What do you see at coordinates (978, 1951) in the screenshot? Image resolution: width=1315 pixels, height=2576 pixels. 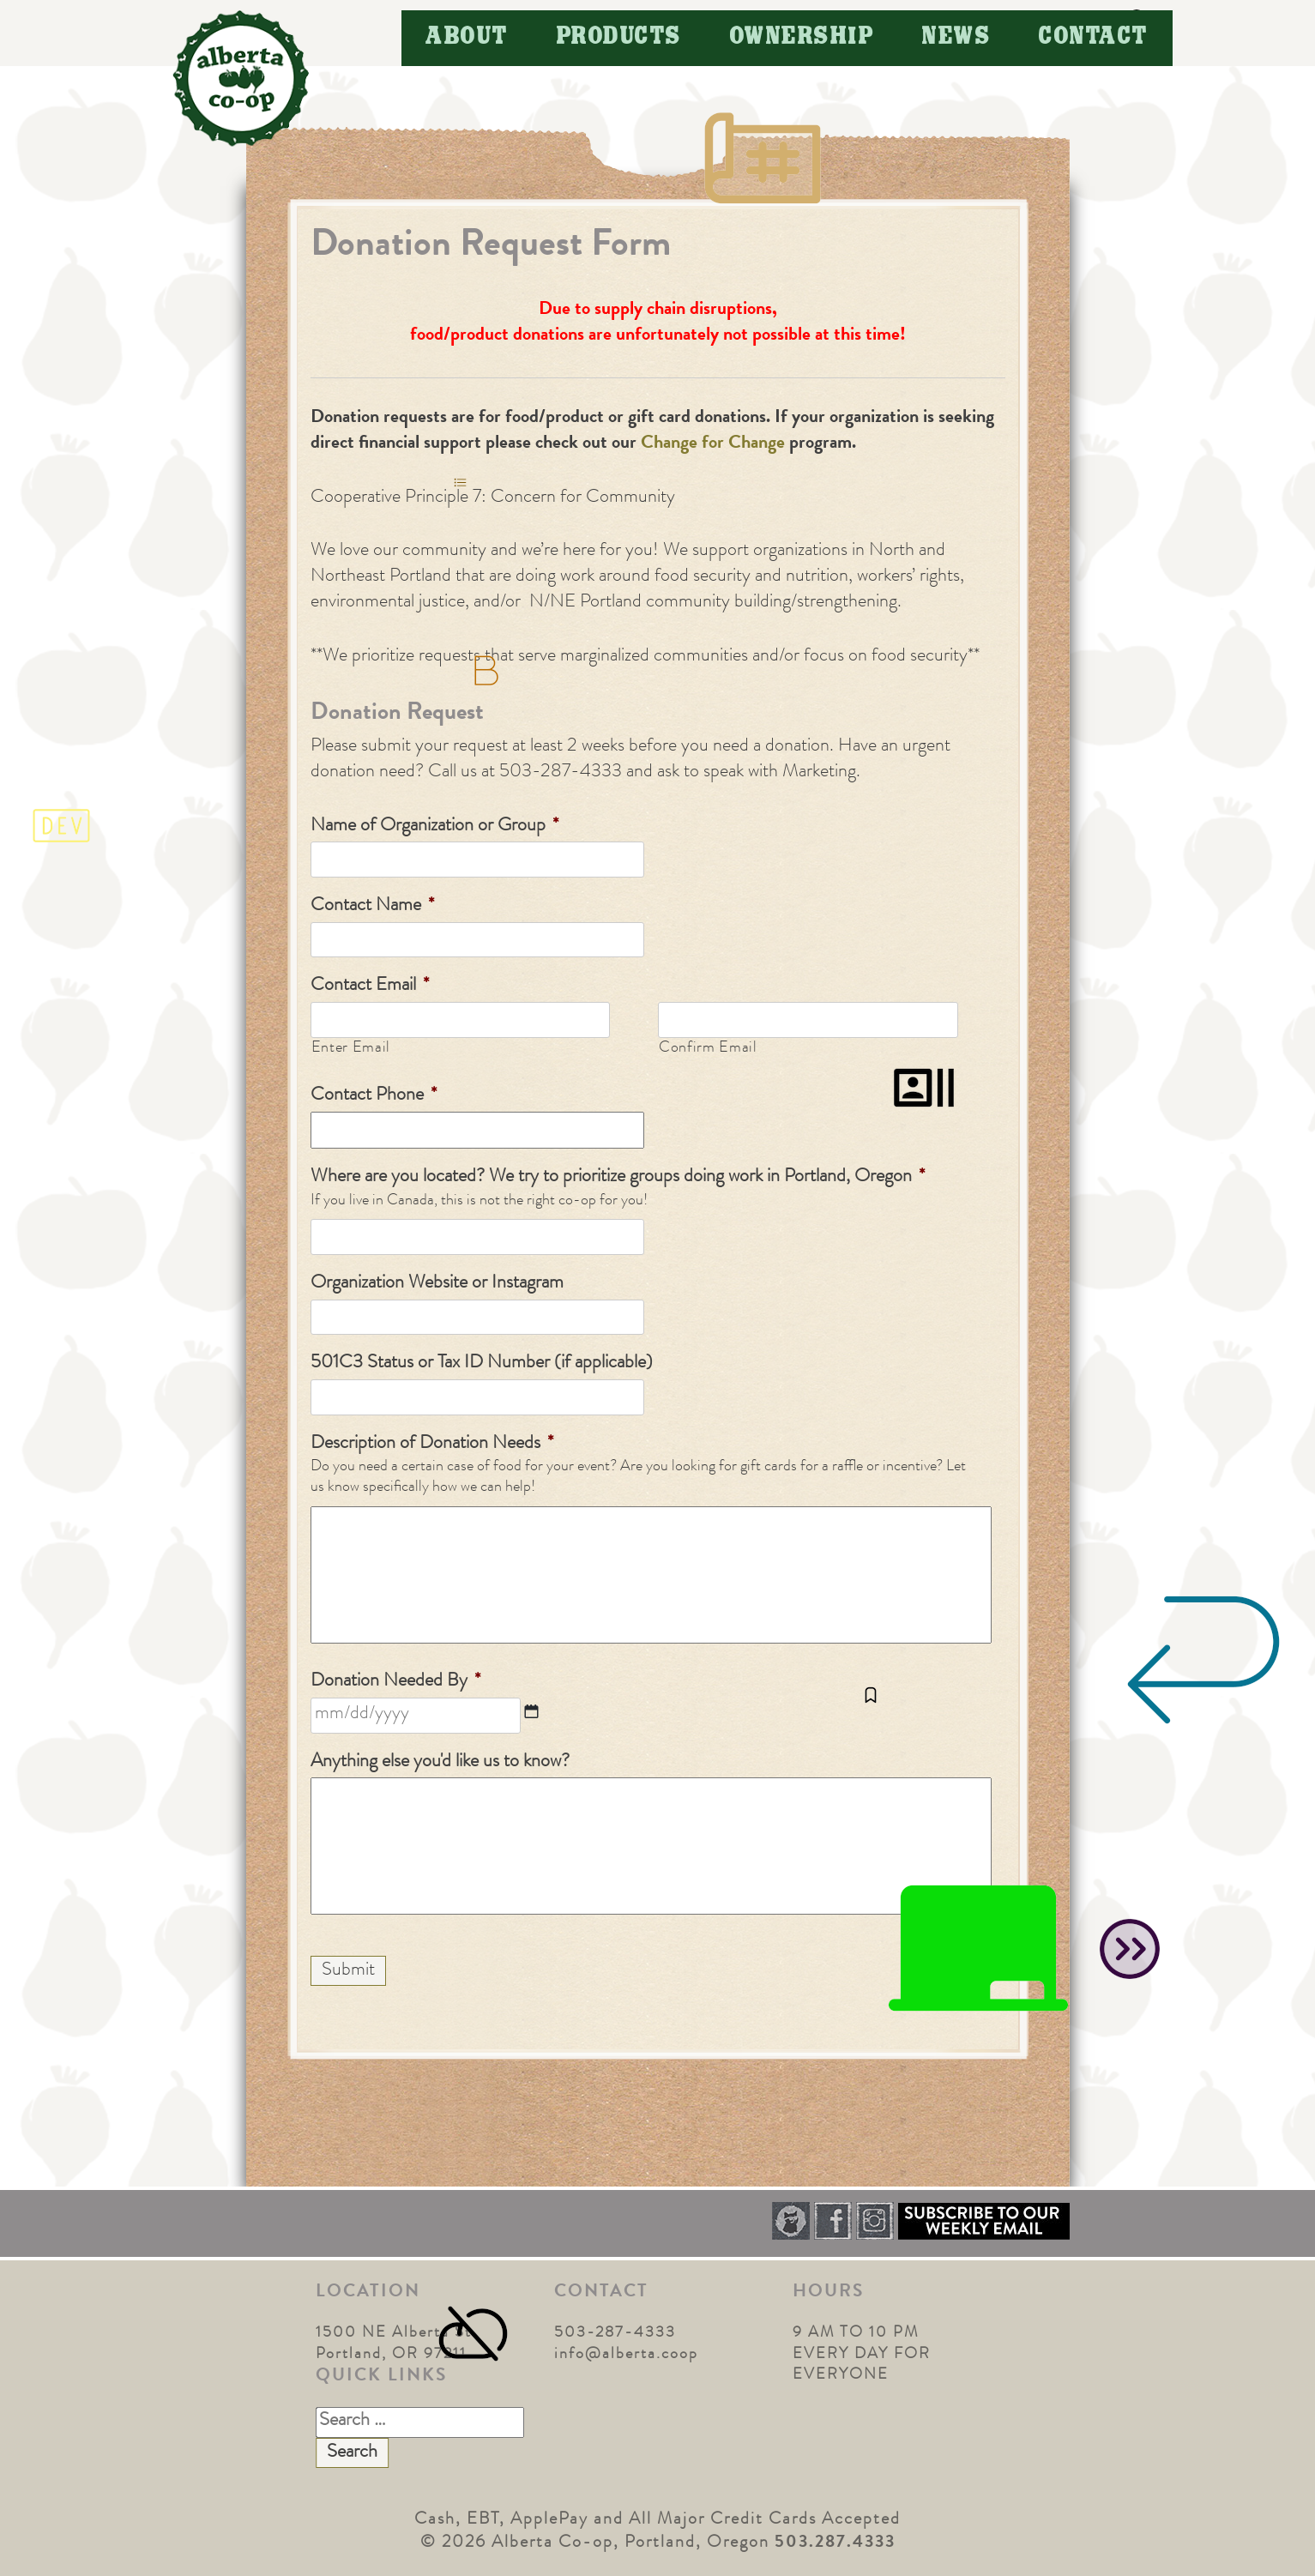 I see `open whiteboard or presentation mode` at bounding box center [978, 1951].